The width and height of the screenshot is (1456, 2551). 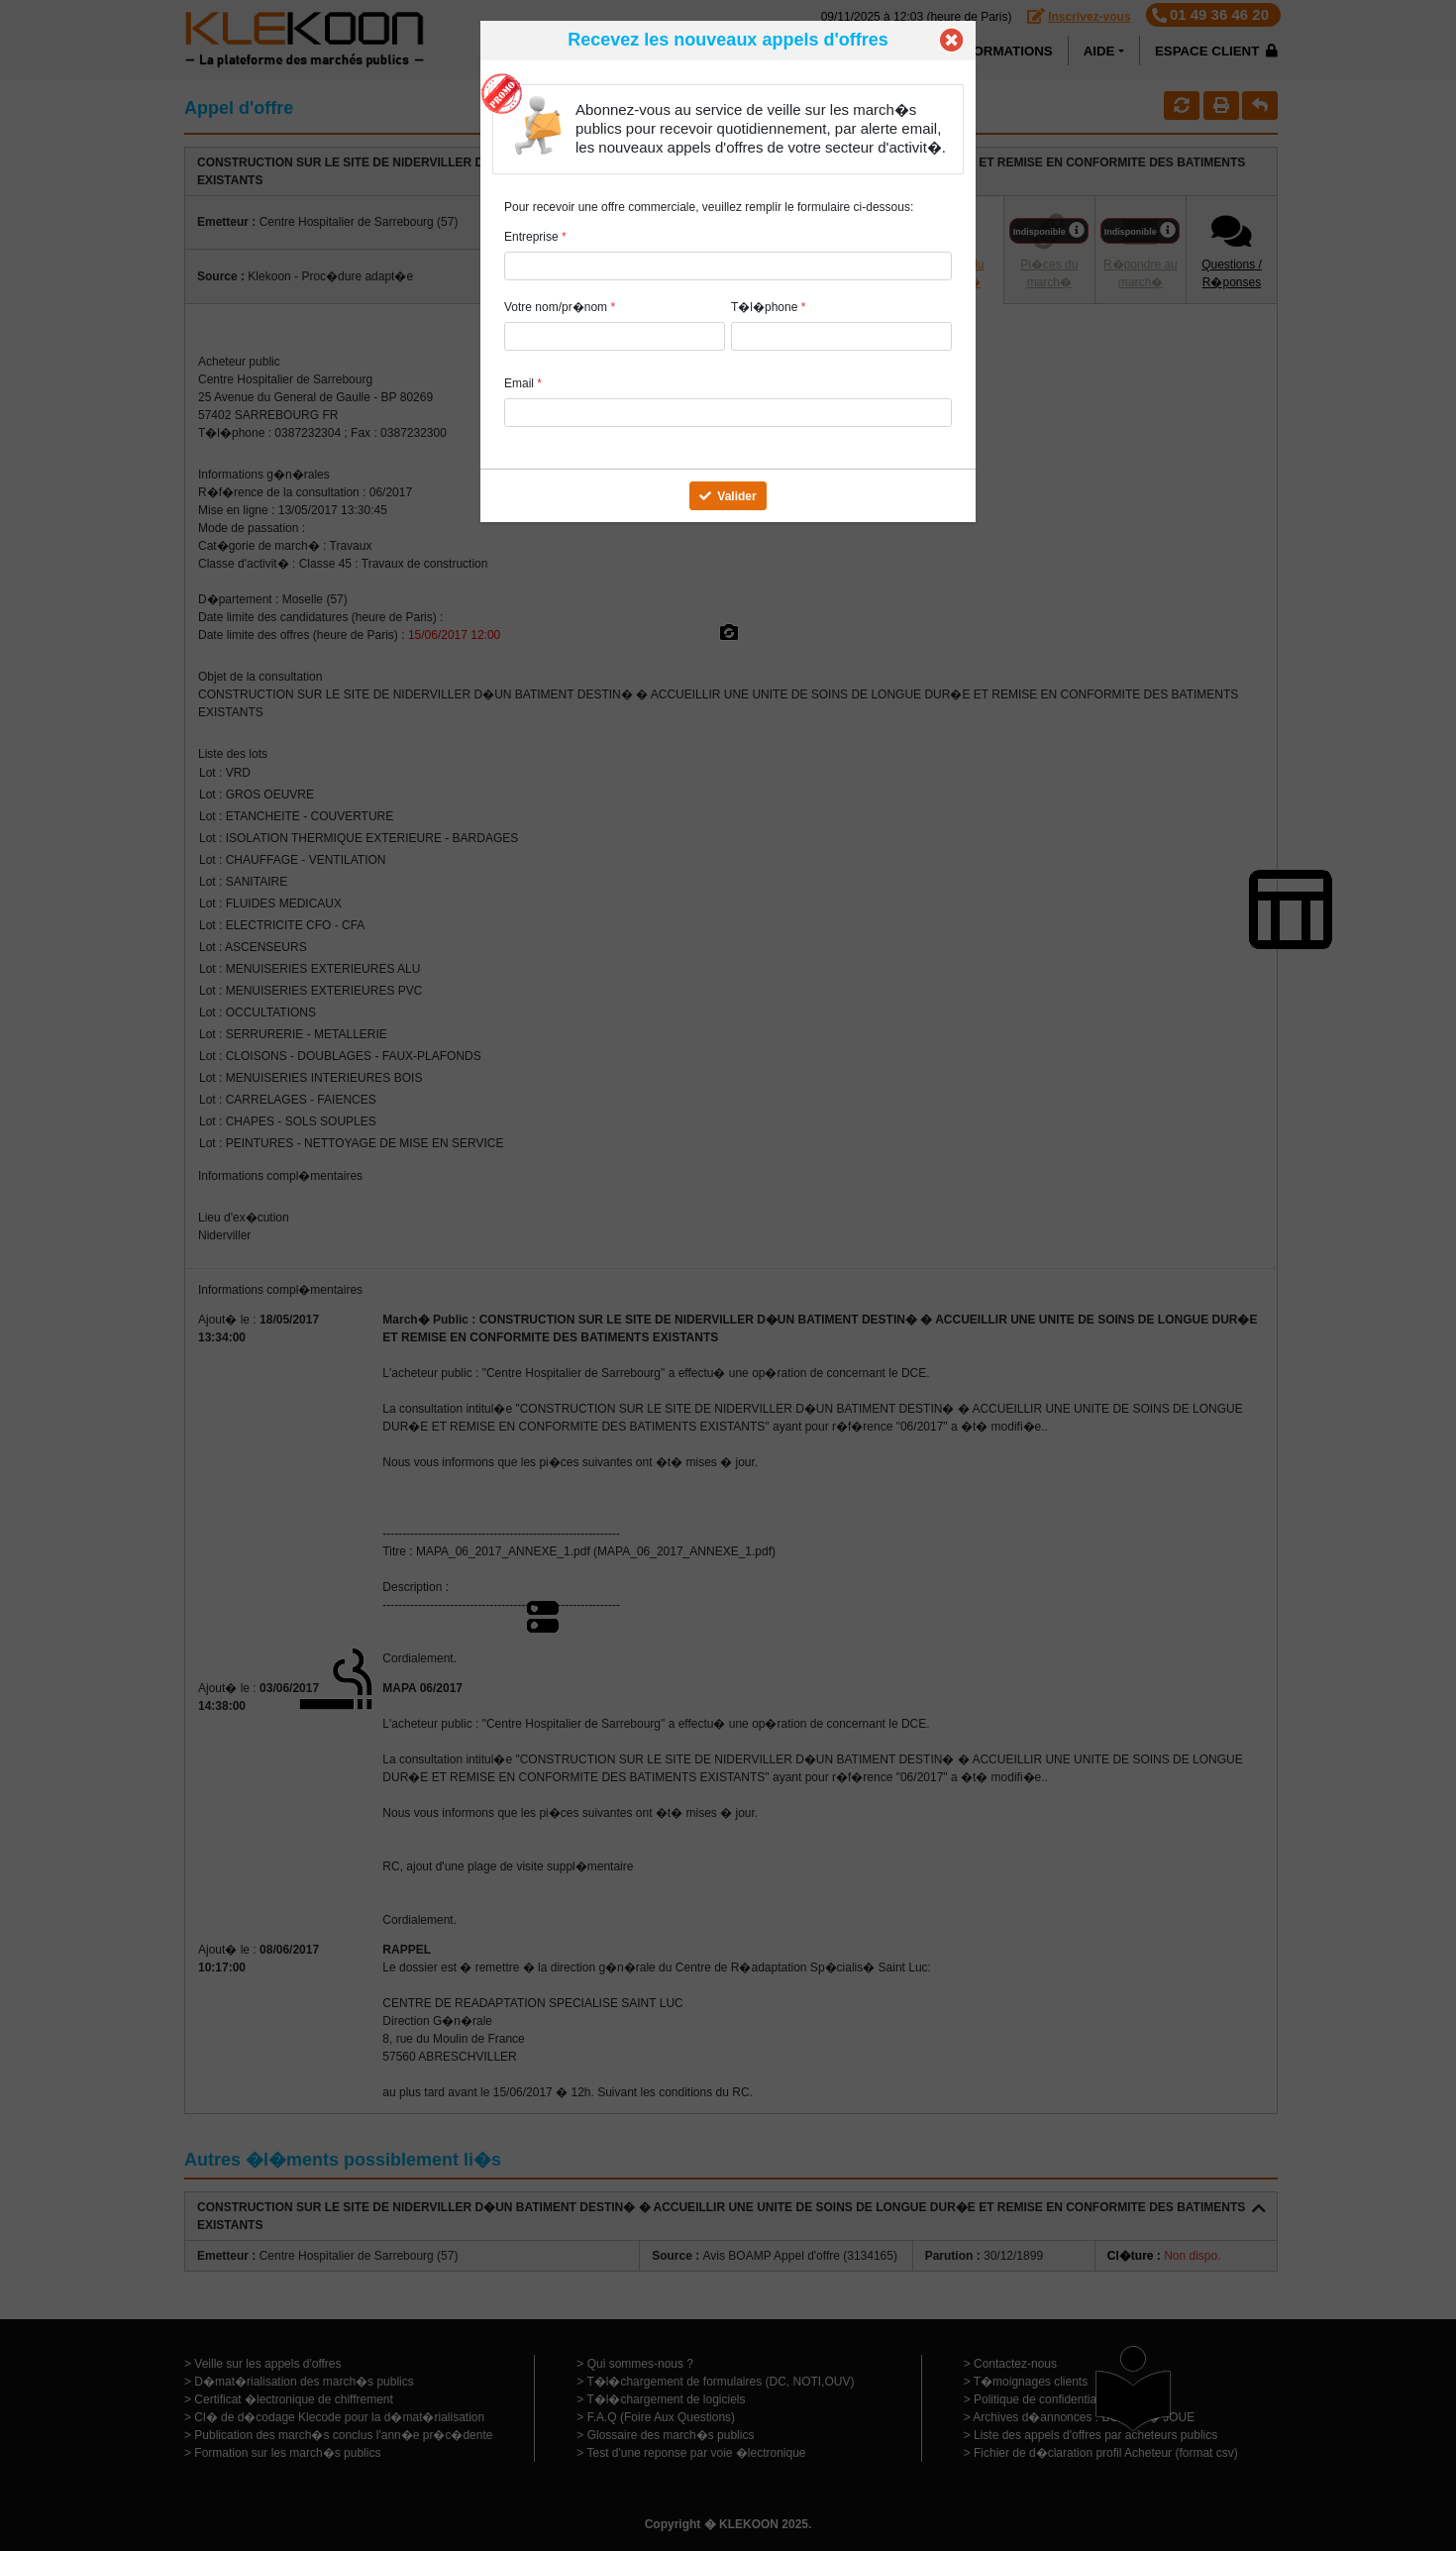 I want to click on switch between front and rear camera, so click(x=729, y=633).